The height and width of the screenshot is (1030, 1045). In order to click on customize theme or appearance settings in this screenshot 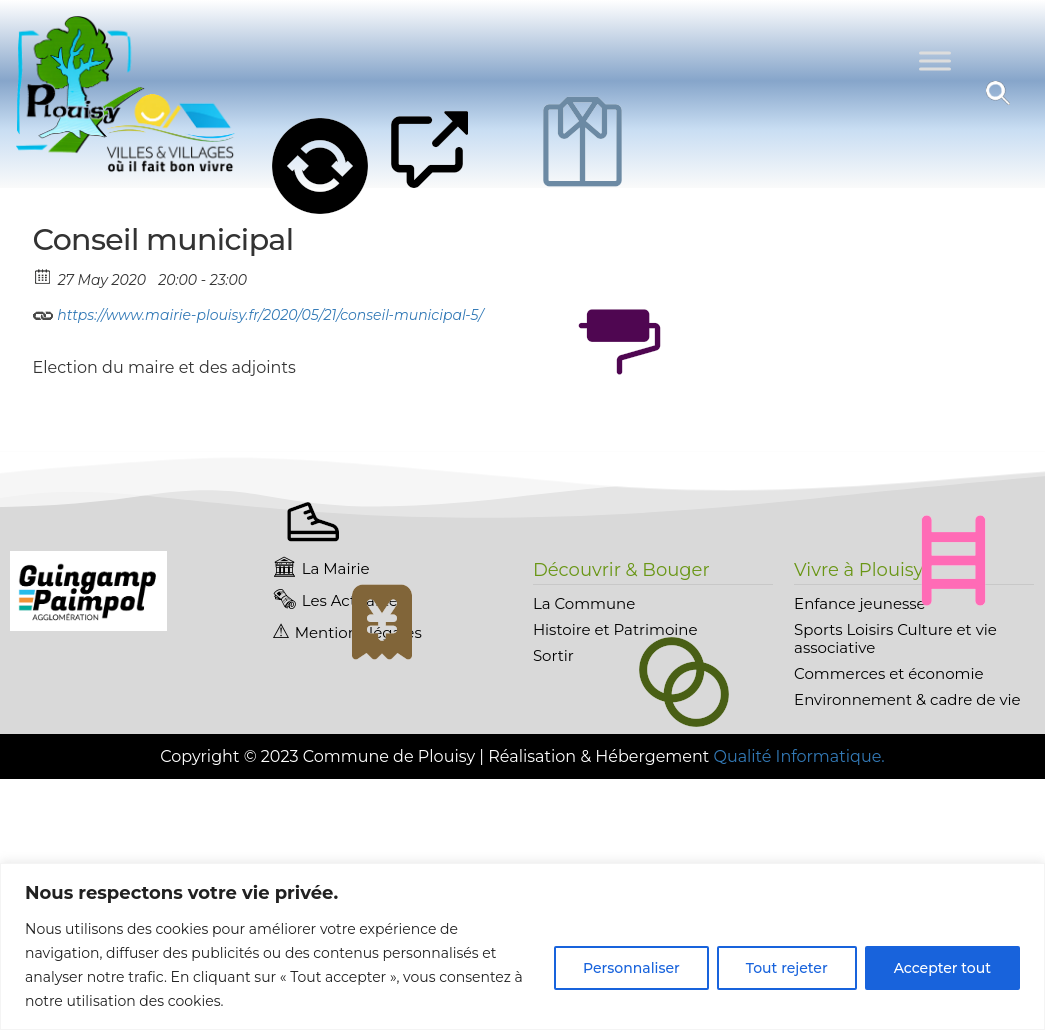, I will do `click(619, 336)`.